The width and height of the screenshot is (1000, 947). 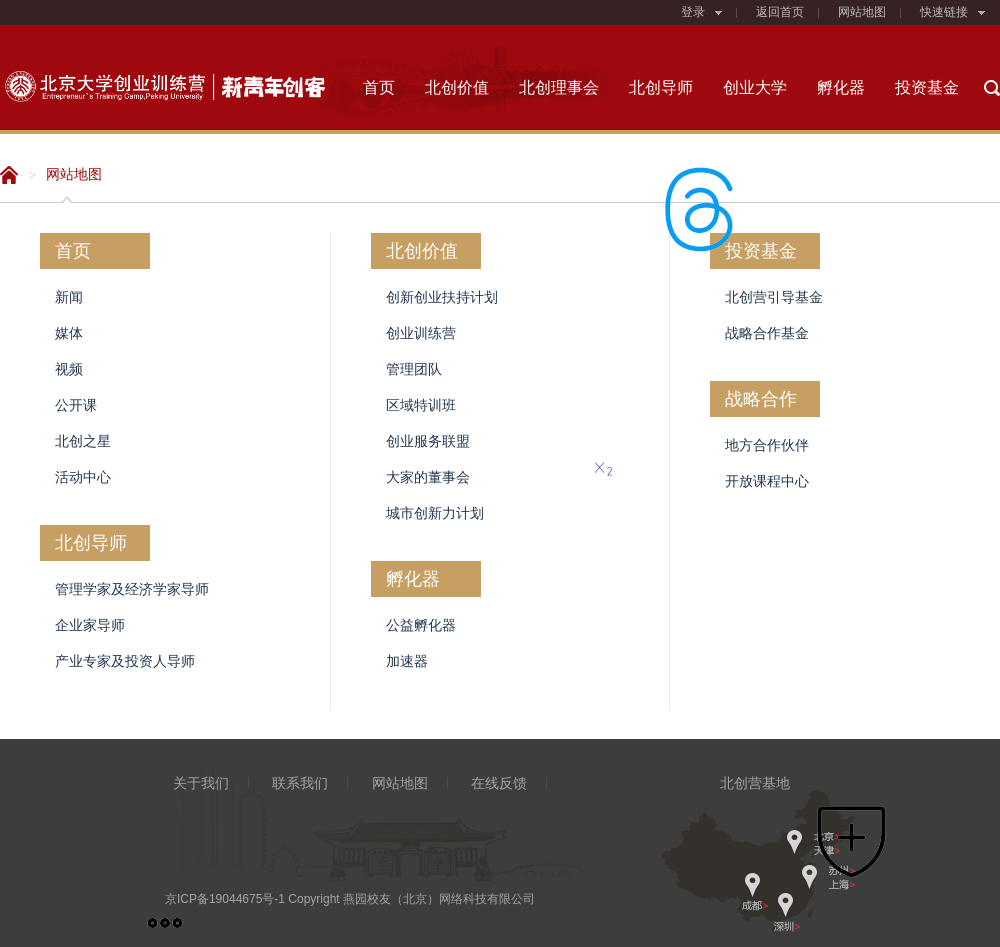 What do you see at coordinates (165, 923) in the screenshot?
I see `open more options menu` at bounding box center [165, 923].